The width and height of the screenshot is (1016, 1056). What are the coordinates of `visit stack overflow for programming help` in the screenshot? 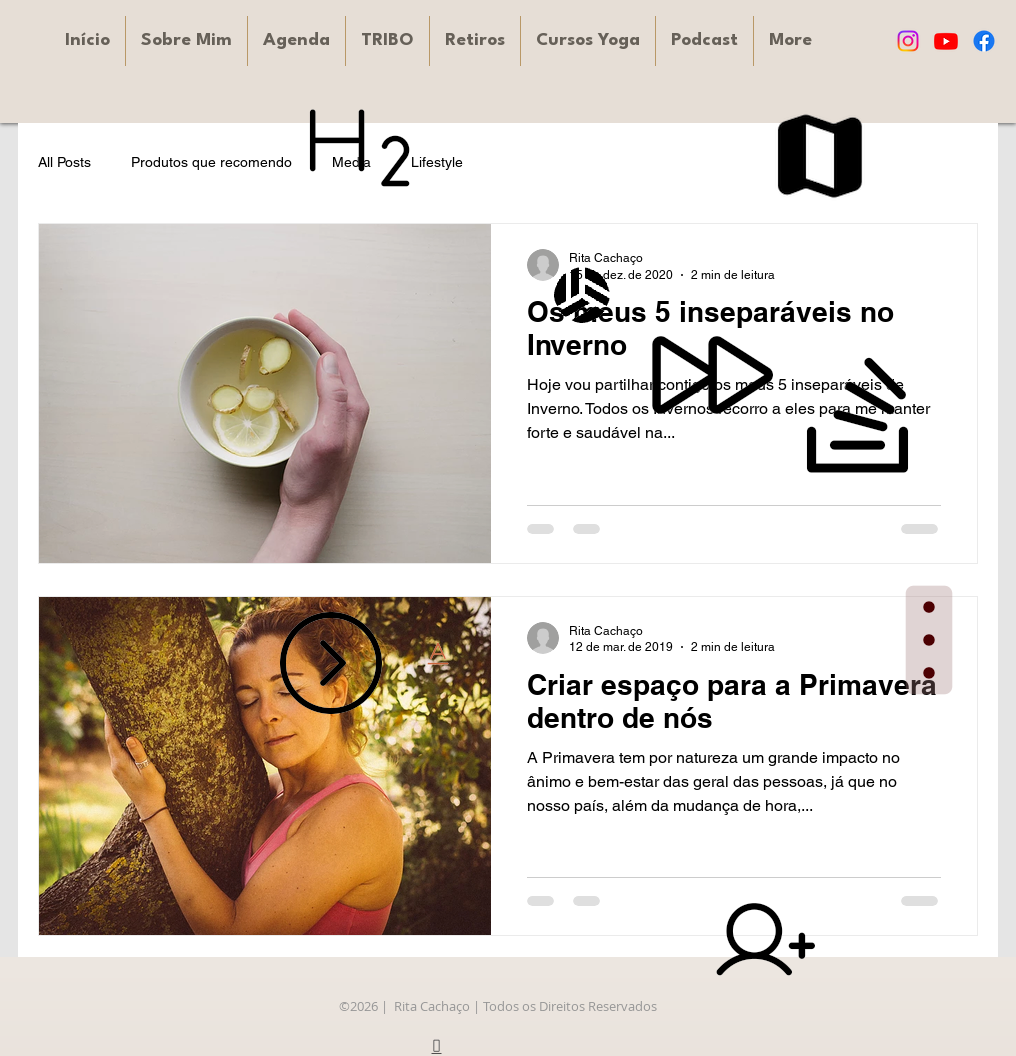 It's located at (857, 417).